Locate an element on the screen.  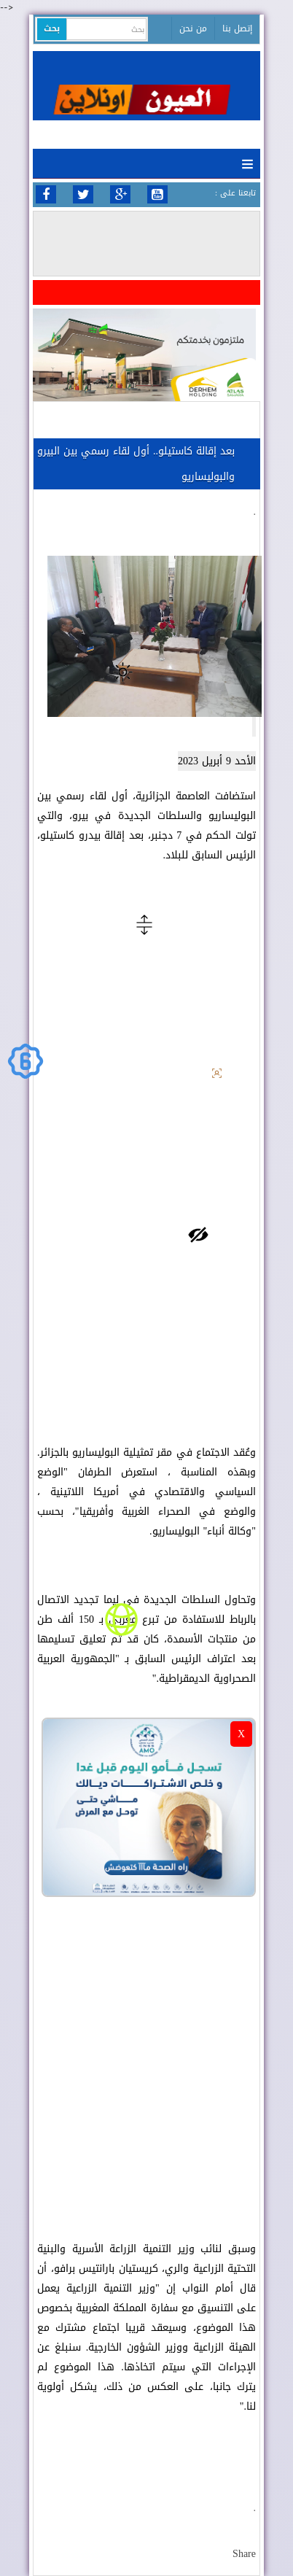
focus on or select a user profile is located at coordinates (216, 1073).